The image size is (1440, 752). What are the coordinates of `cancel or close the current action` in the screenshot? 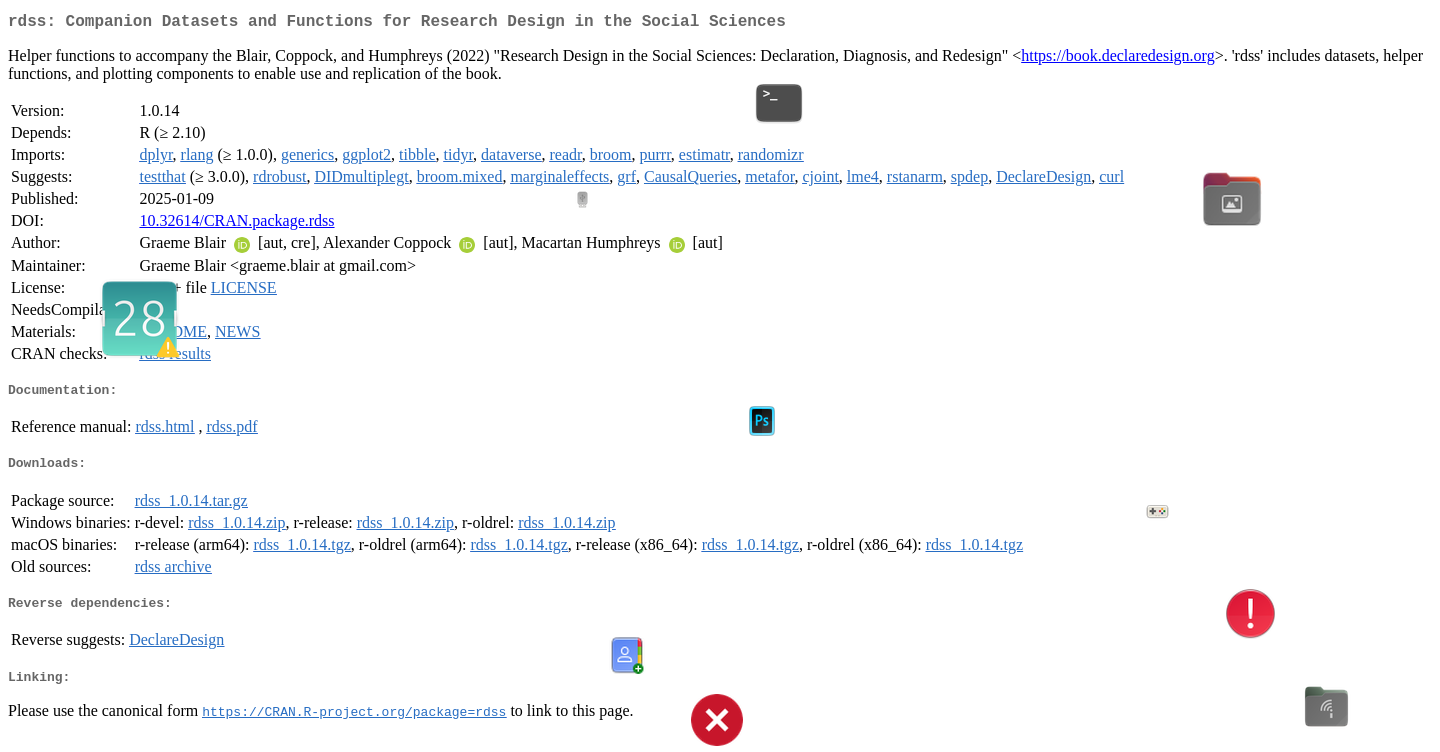 It's located at (717, 720).